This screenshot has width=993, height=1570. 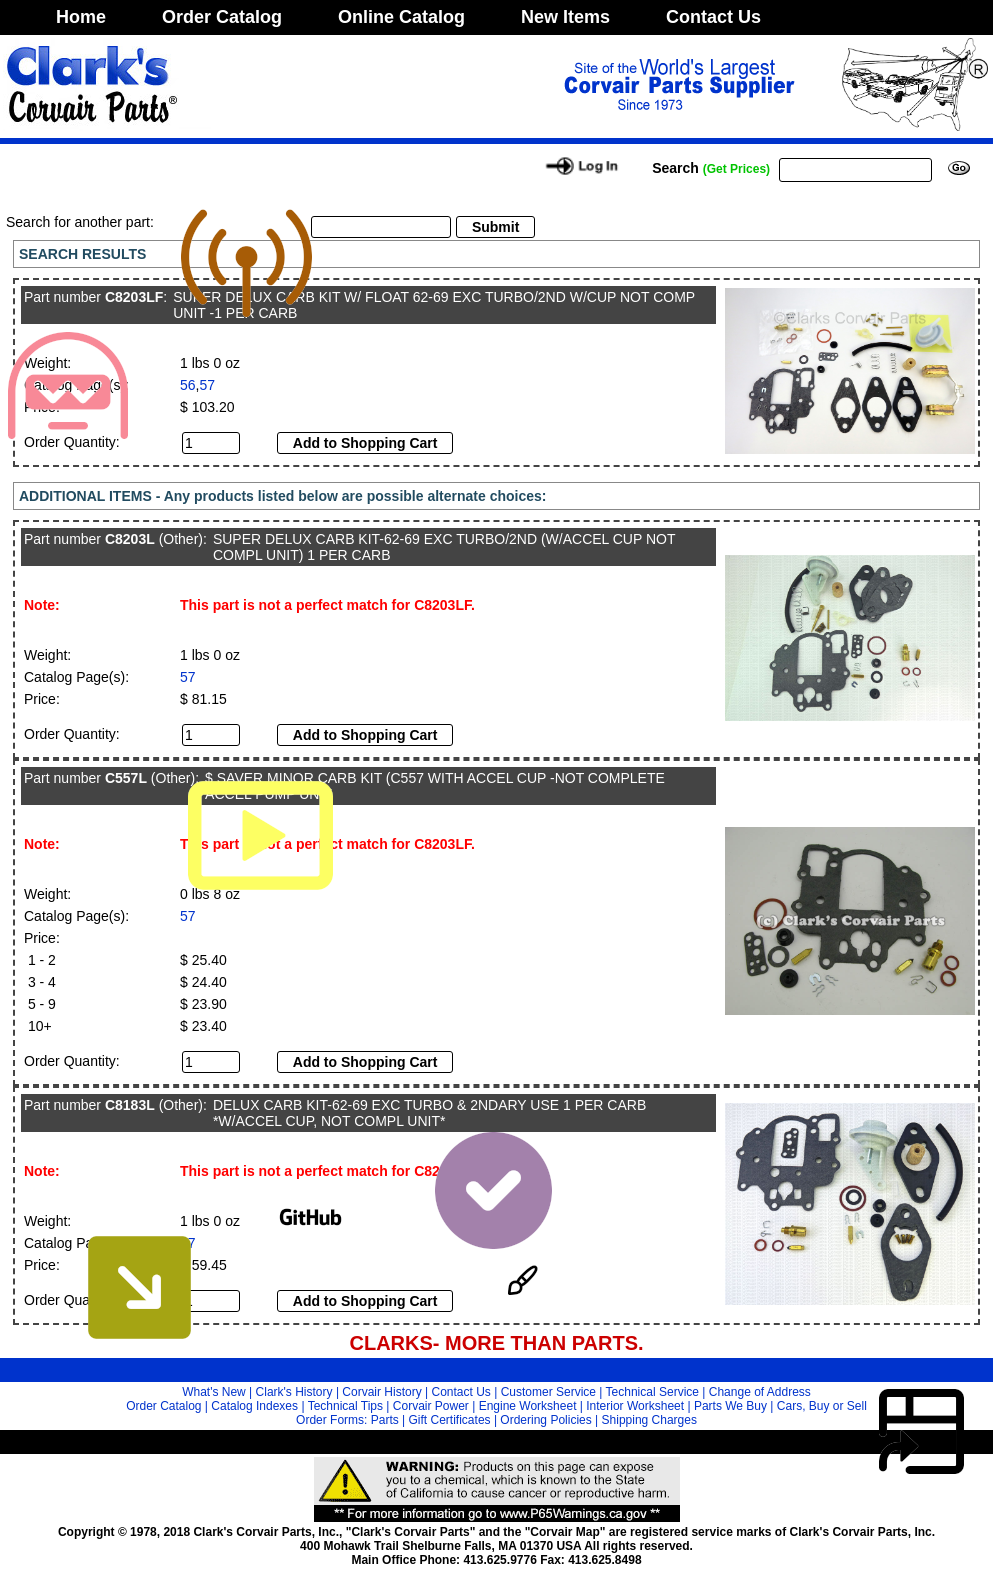 What do you see at coordinates (139, 1287) in the screenshot?
I see `navigate to the bottom-right section` at bounding box center [139, 1287].